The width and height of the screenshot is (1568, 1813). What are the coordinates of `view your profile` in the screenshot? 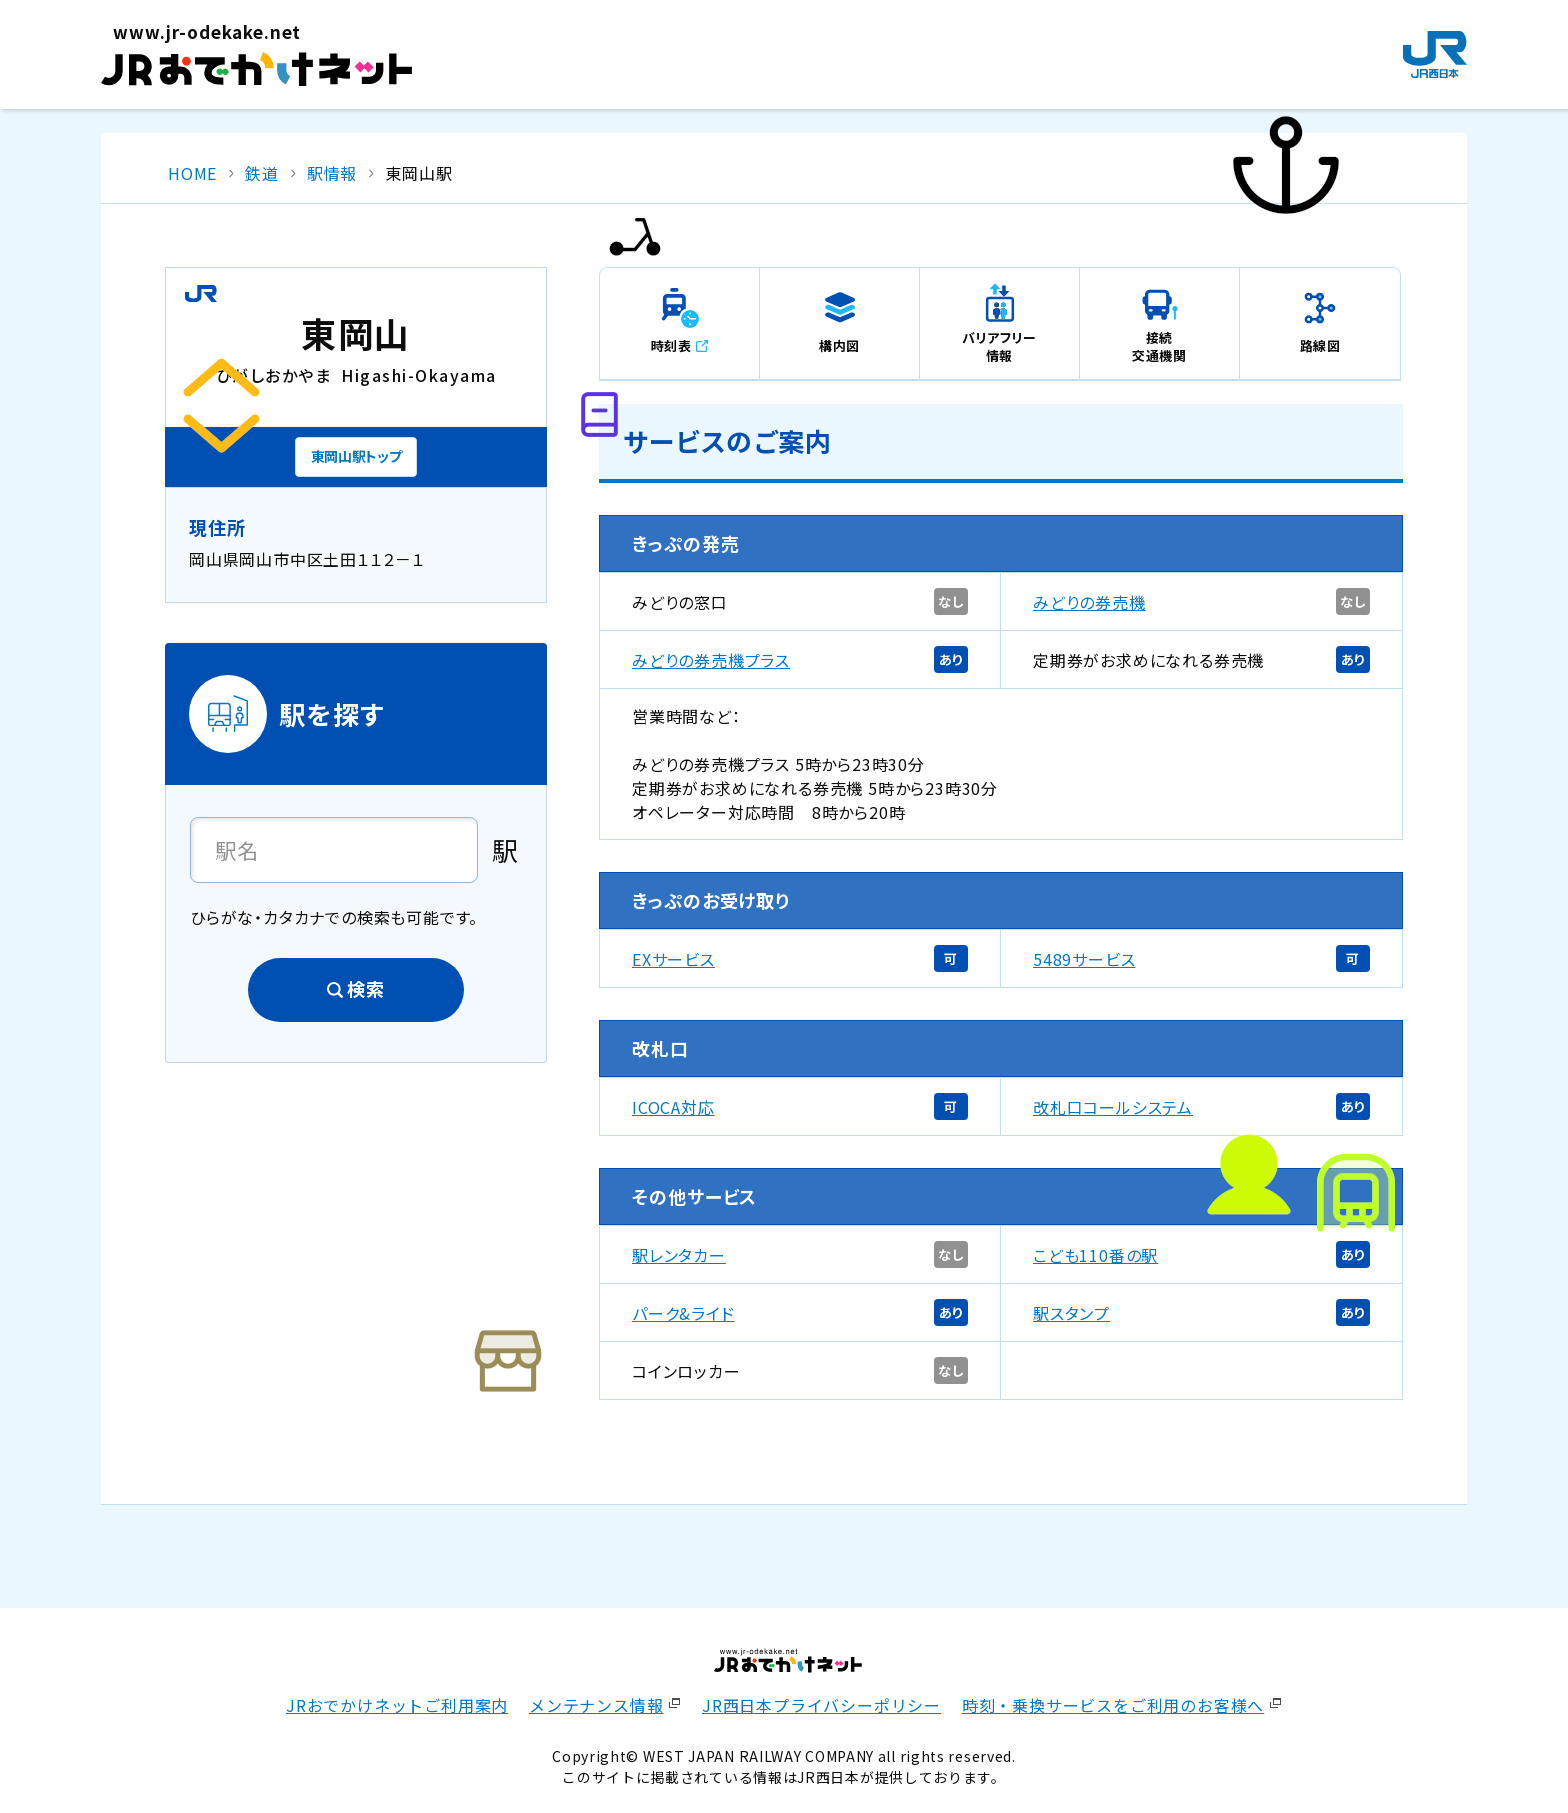 It's located at (1249, 1176).